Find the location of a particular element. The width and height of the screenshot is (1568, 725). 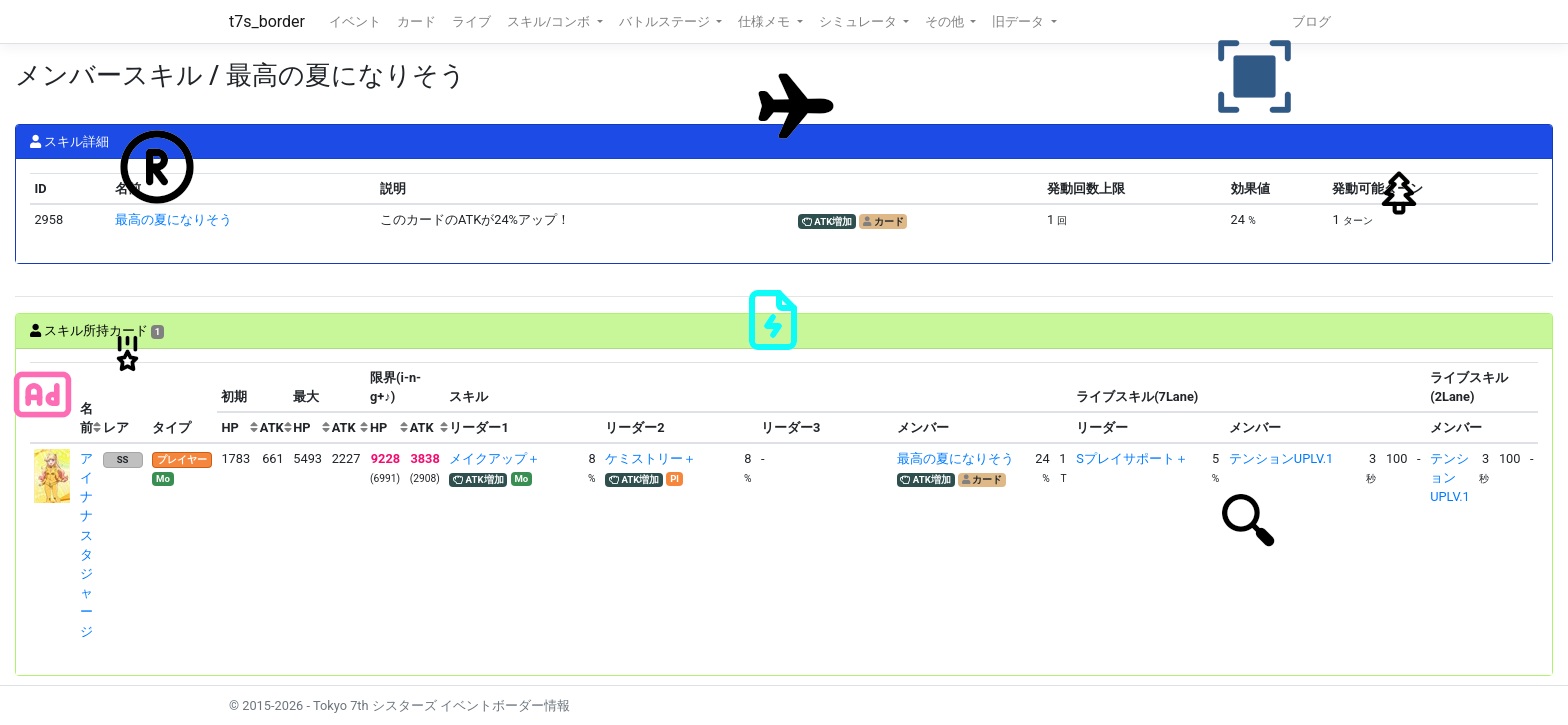

search for content or items is located at coordinates (1249, 521).